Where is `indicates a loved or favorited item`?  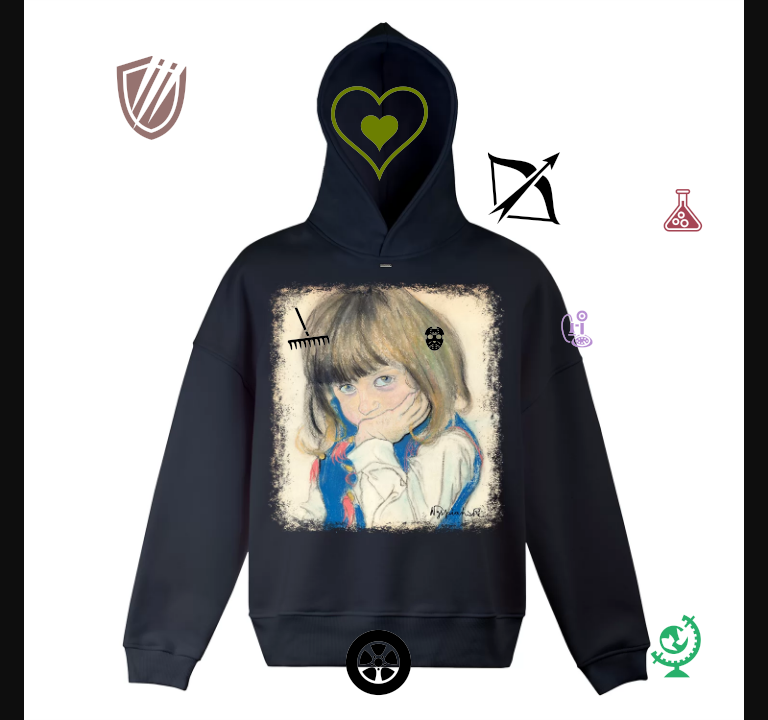 indicates a loved or favorited item is located at coordinates (379, 133).